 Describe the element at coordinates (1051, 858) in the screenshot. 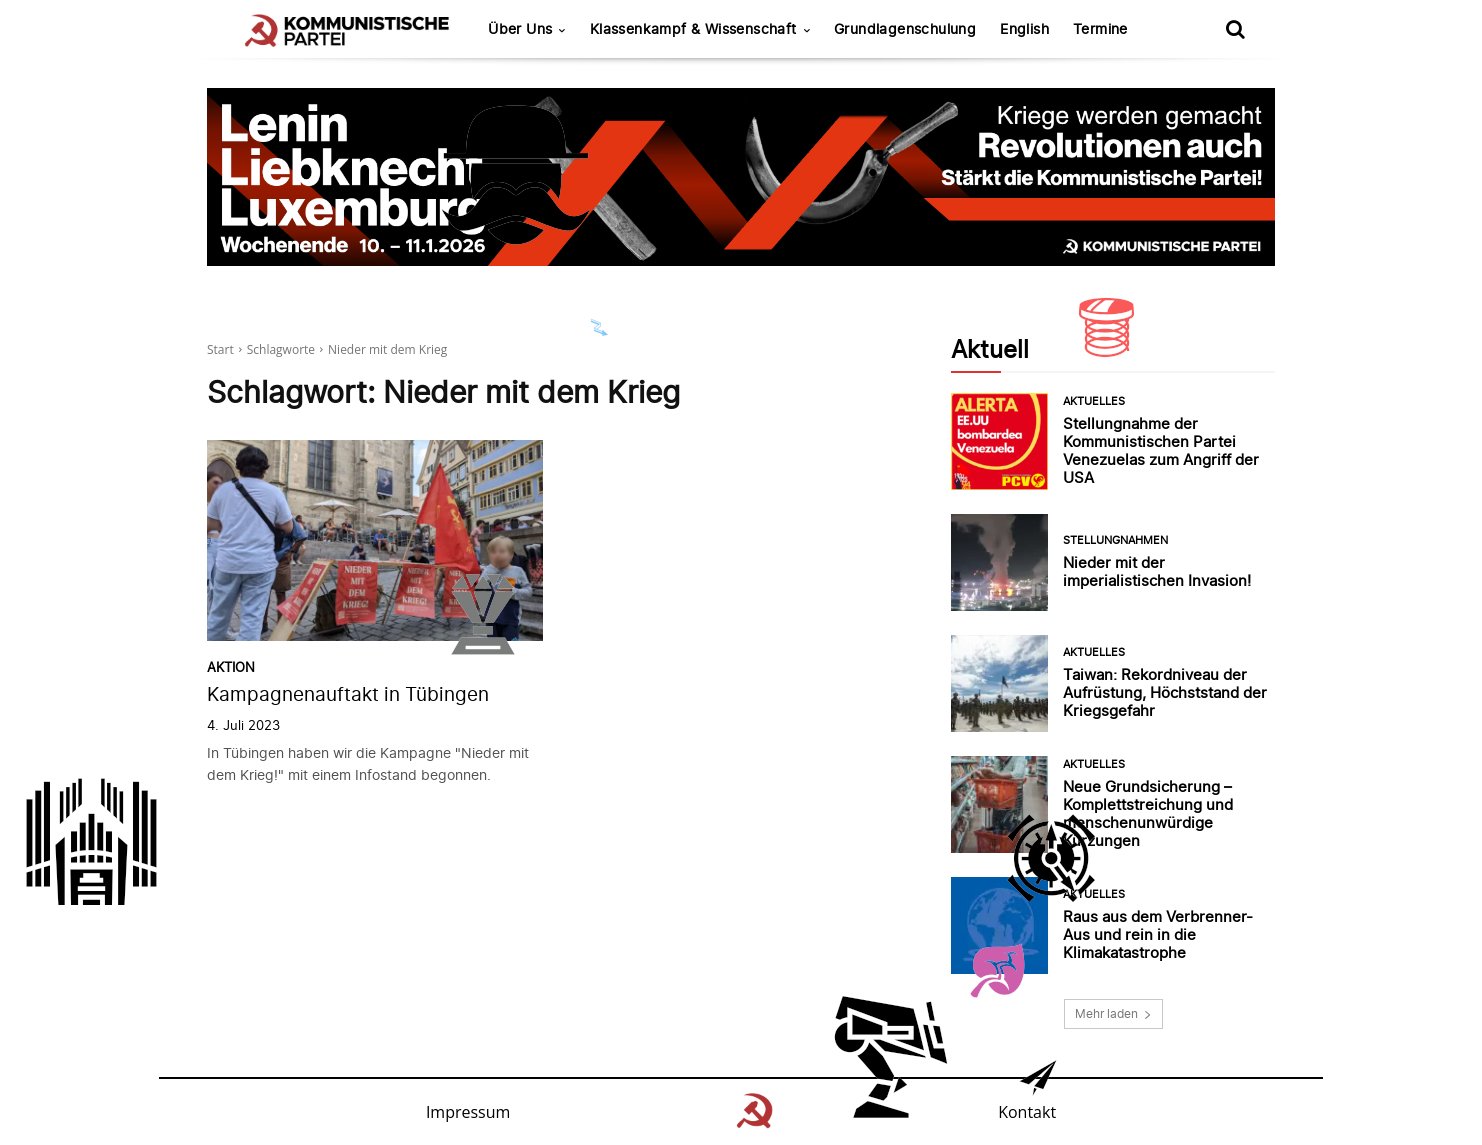

I see `access automation or scheduled task settings` at that location.